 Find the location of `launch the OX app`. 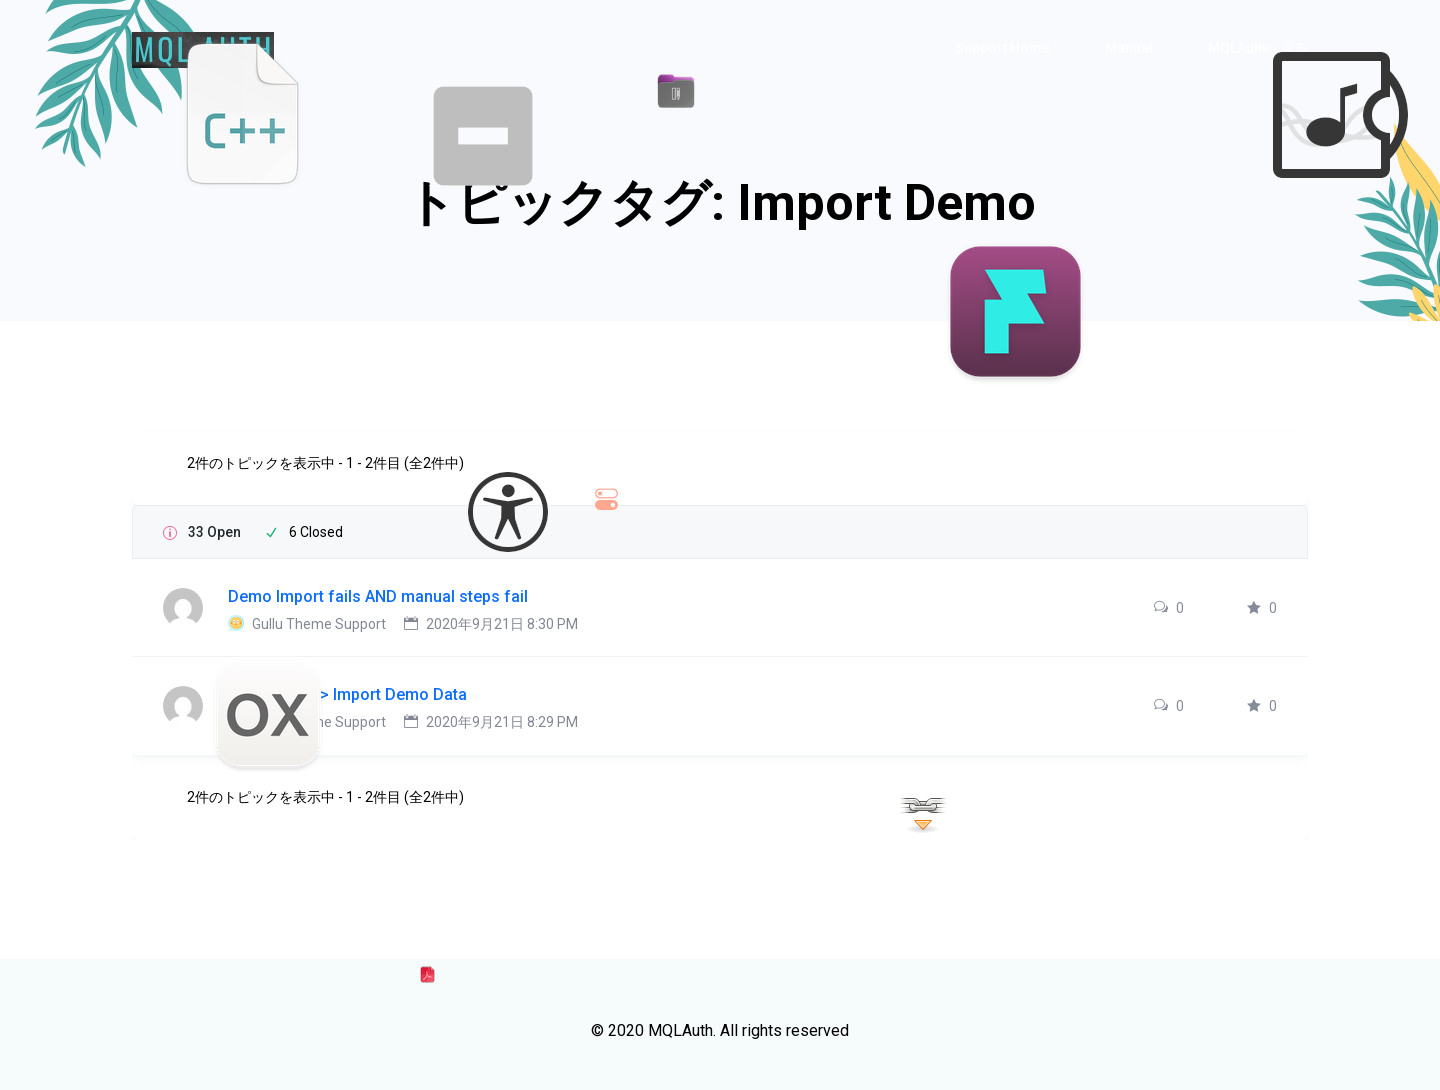

launch the OX app is located at coordinates (268, 715).